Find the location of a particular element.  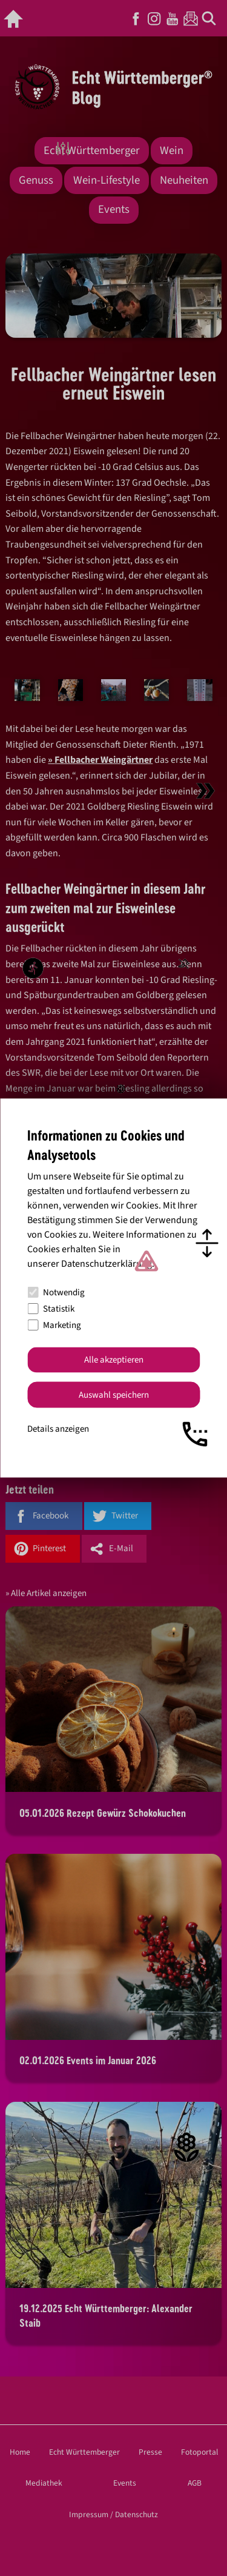

indicates a recycling or reuse process is located at coordinates (146, 1261).